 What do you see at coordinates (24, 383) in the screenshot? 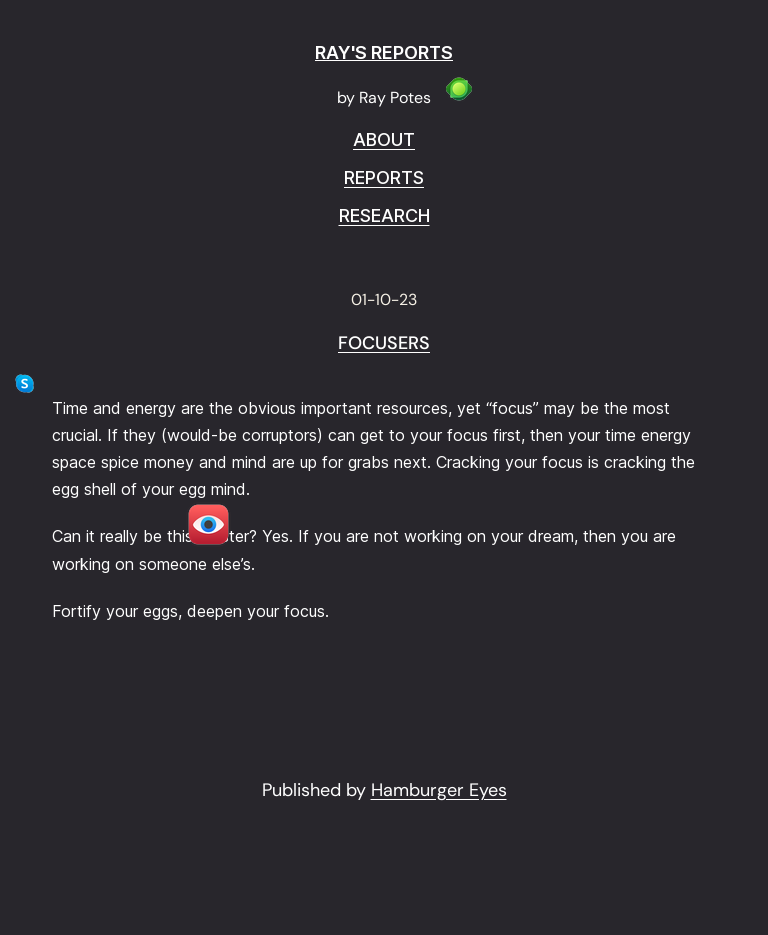
I see `open skype app` at bounding box center [24, 383].